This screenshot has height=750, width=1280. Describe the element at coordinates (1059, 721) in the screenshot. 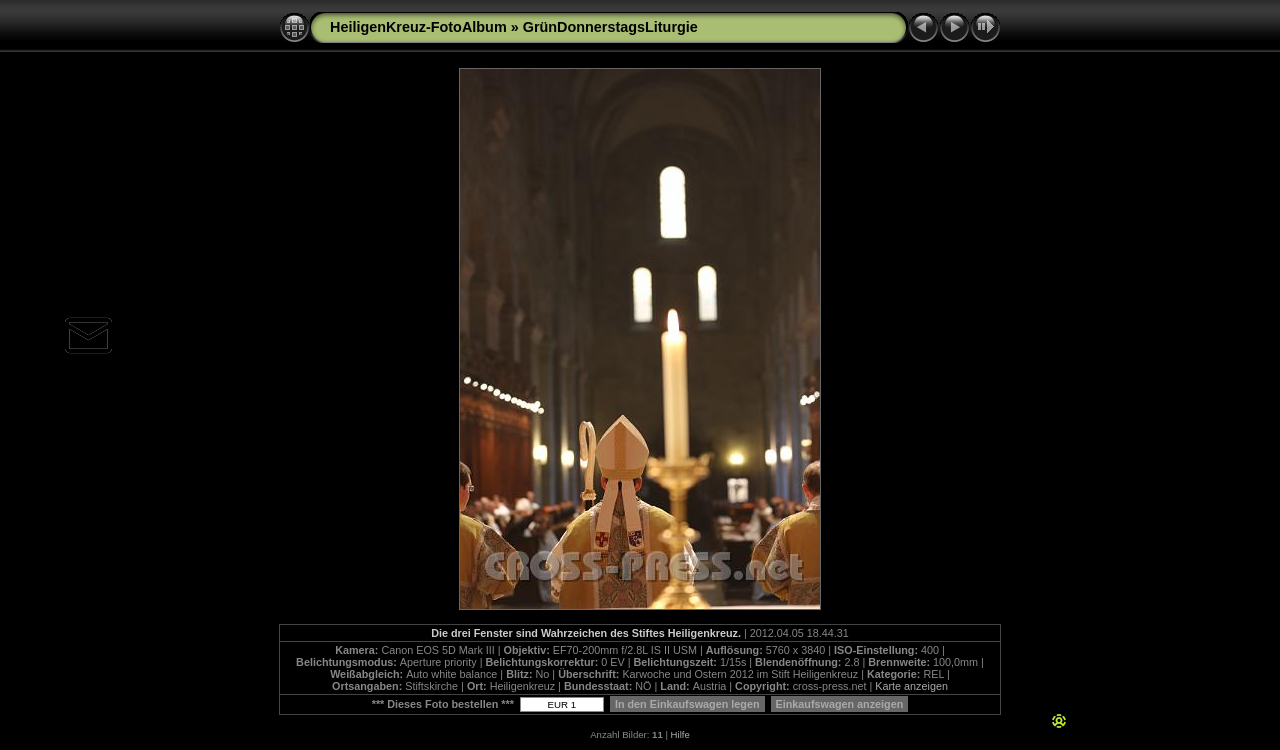

I see `incomplete or pending user profile` at that location.